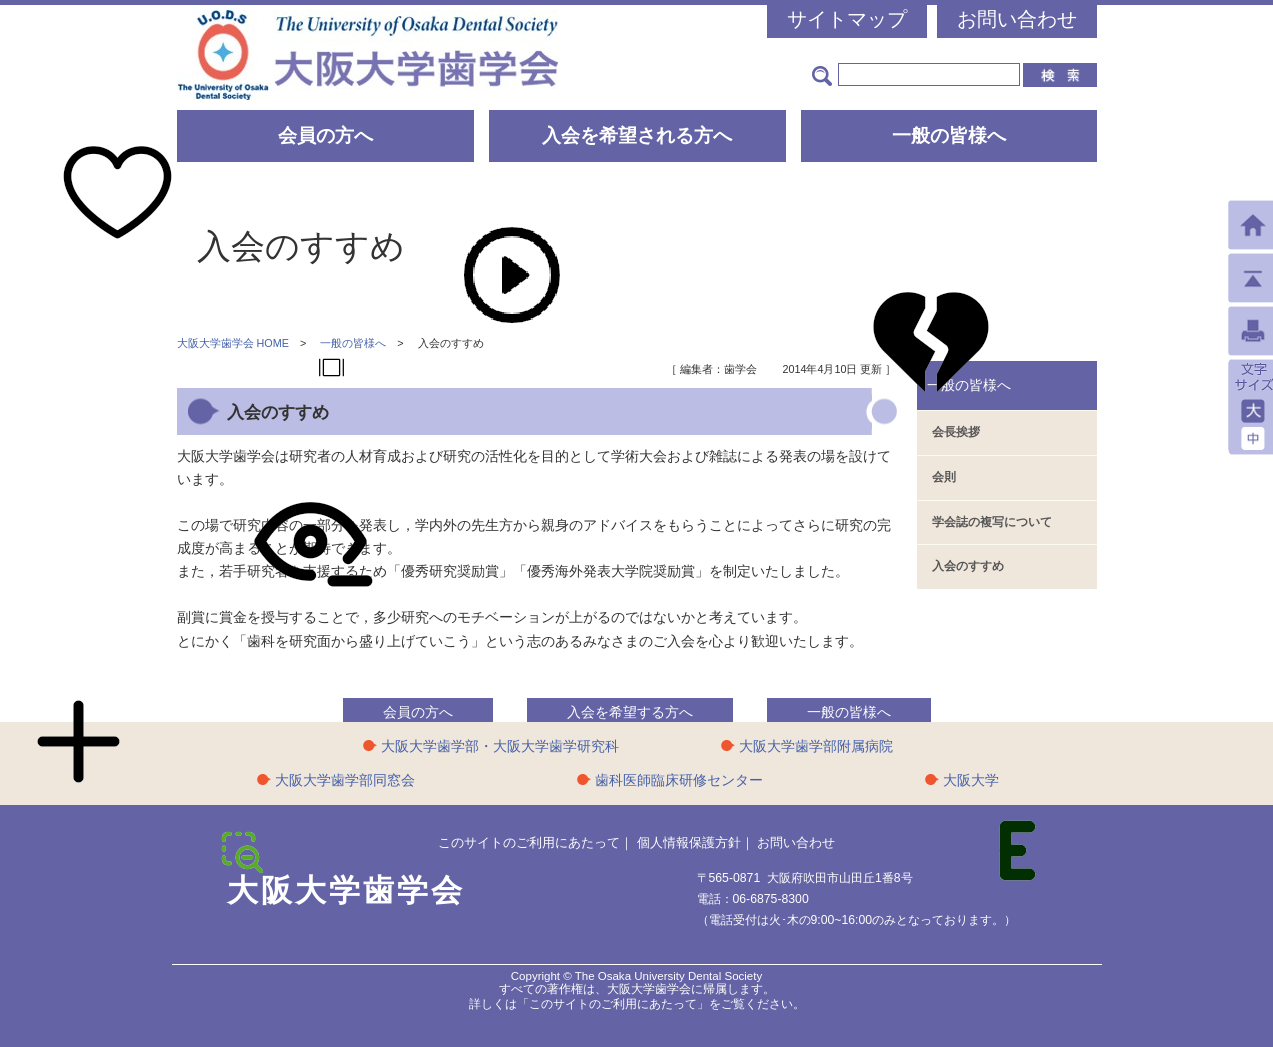 The image size is (1273, 1047). Describe the element at coordinates (241, 851) in the screenshot. I see `zoom out of selected area` at that location.